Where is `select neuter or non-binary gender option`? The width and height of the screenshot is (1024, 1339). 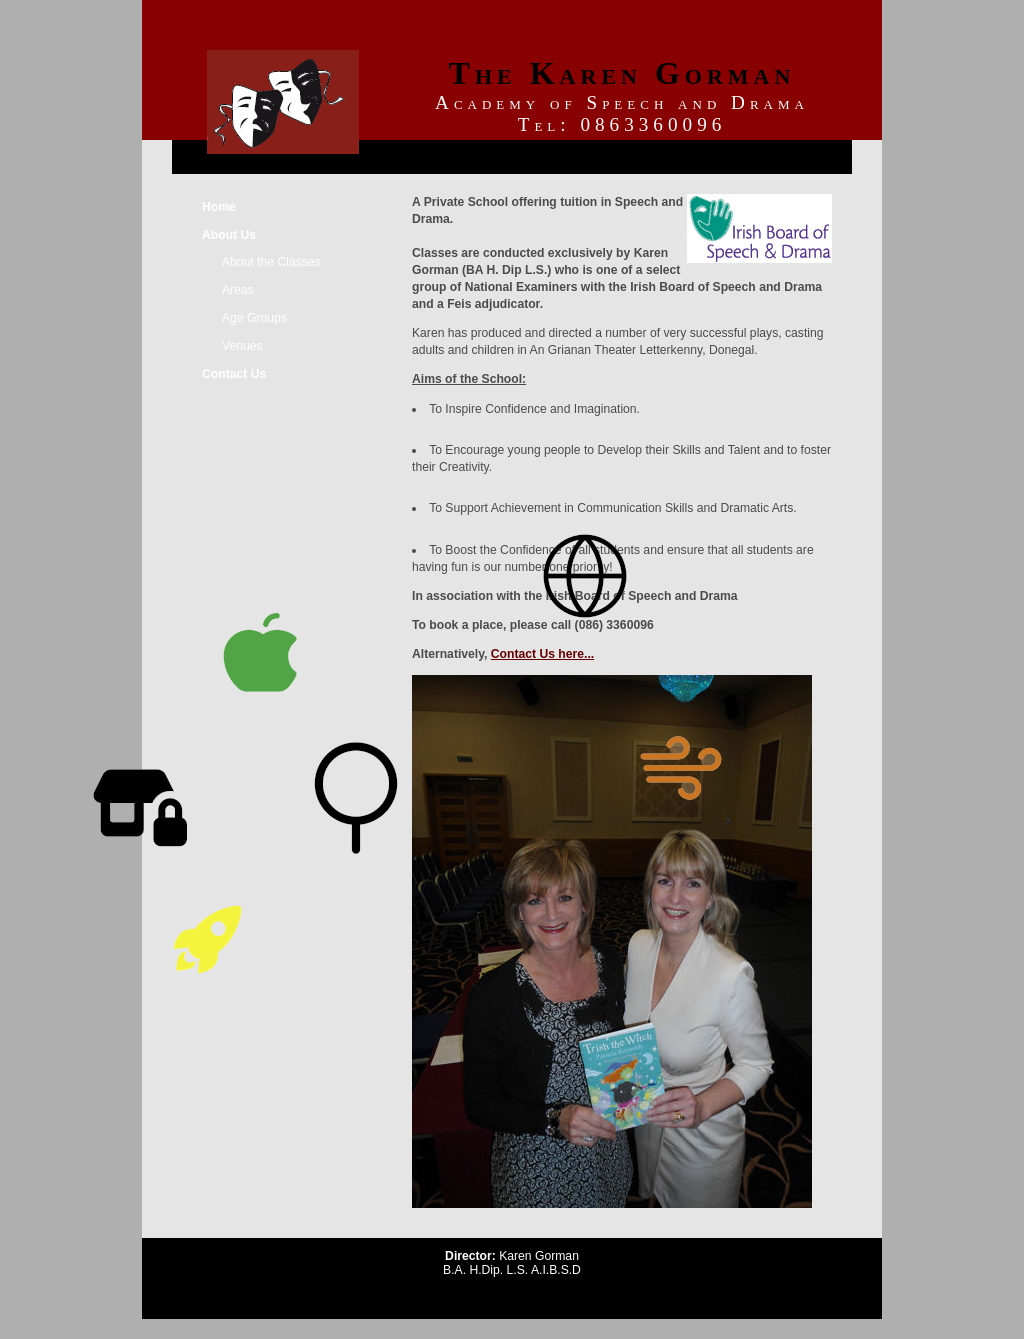 select neuter or non-binary gender option is located at coordinates (356, 796).